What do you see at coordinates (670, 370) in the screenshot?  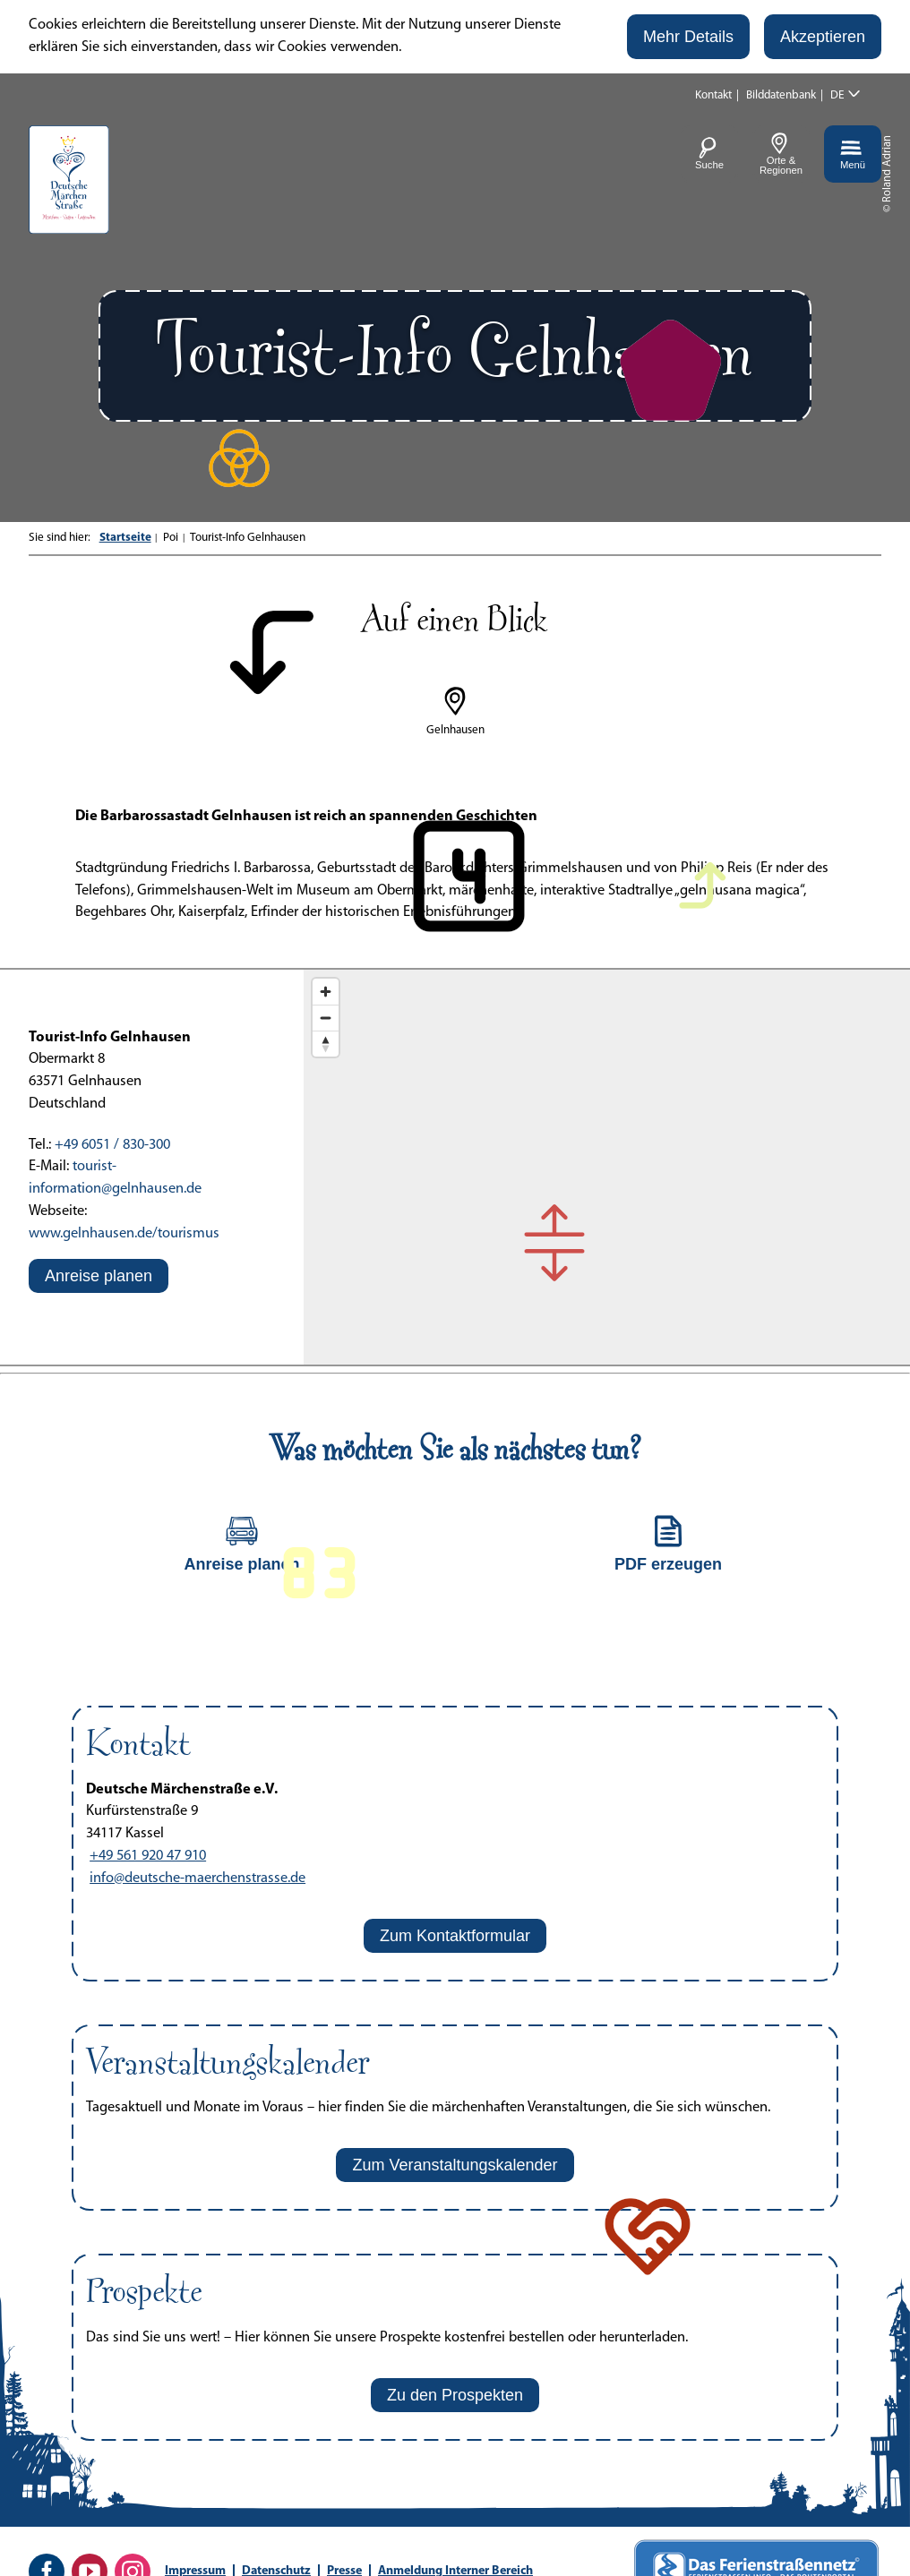 I see `indicates a pentagon shape or geometric element` at bounding box center [670, 370].